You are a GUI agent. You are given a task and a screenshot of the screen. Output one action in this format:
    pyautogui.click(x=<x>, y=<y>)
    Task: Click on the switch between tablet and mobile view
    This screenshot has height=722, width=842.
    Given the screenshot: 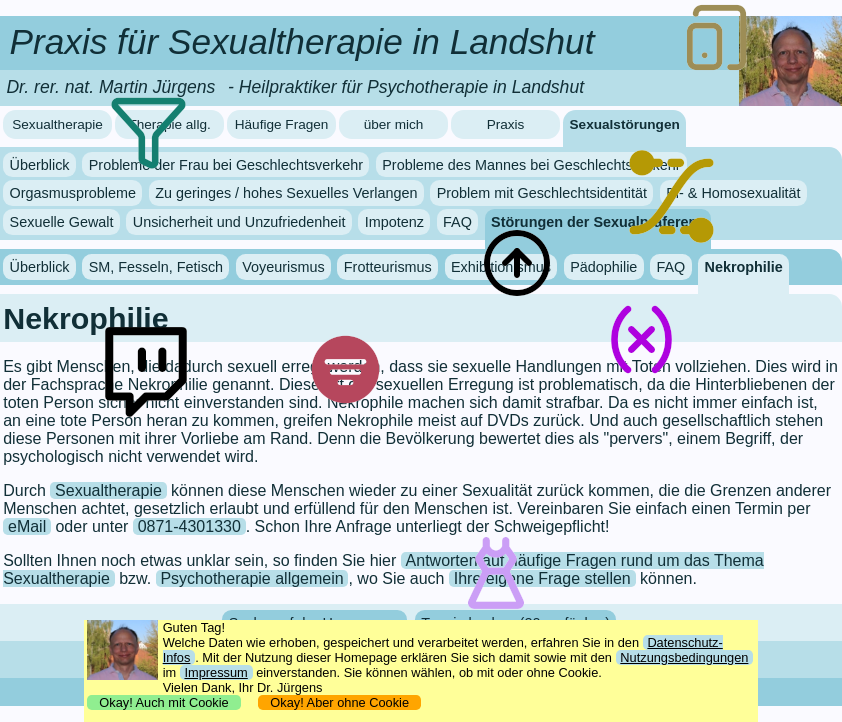 What is the action you would take?
    pyautogui.click(x=716, y=37)
    